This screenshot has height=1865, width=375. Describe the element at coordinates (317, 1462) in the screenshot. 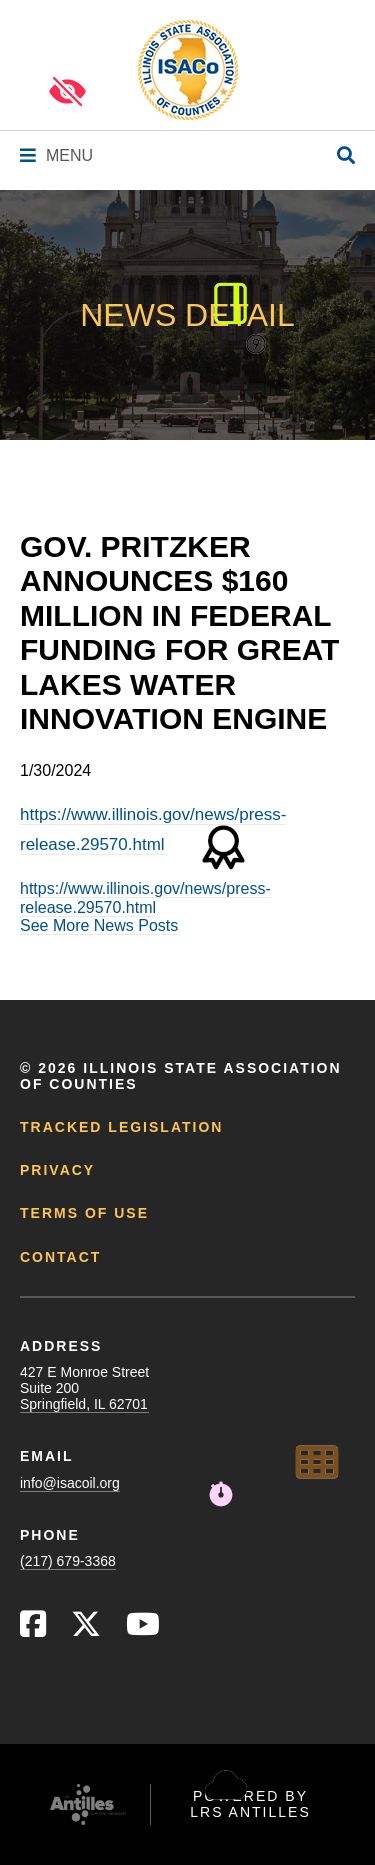

I see `open app grid or launcher` at that location.